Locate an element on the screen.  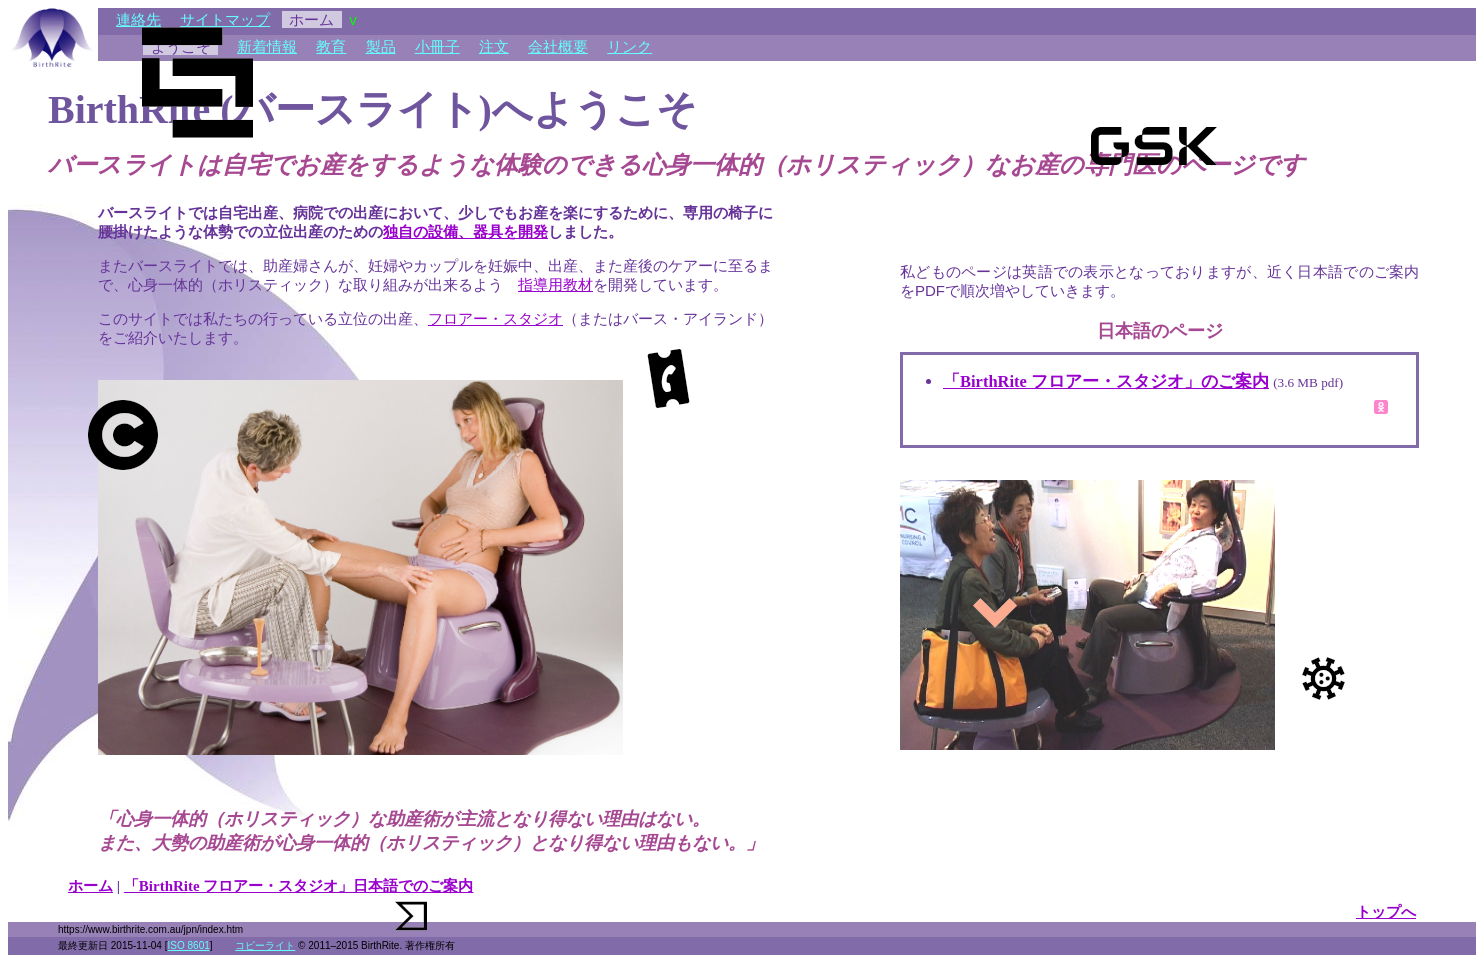
skaffold application or service is located at coordinates (197, 82).